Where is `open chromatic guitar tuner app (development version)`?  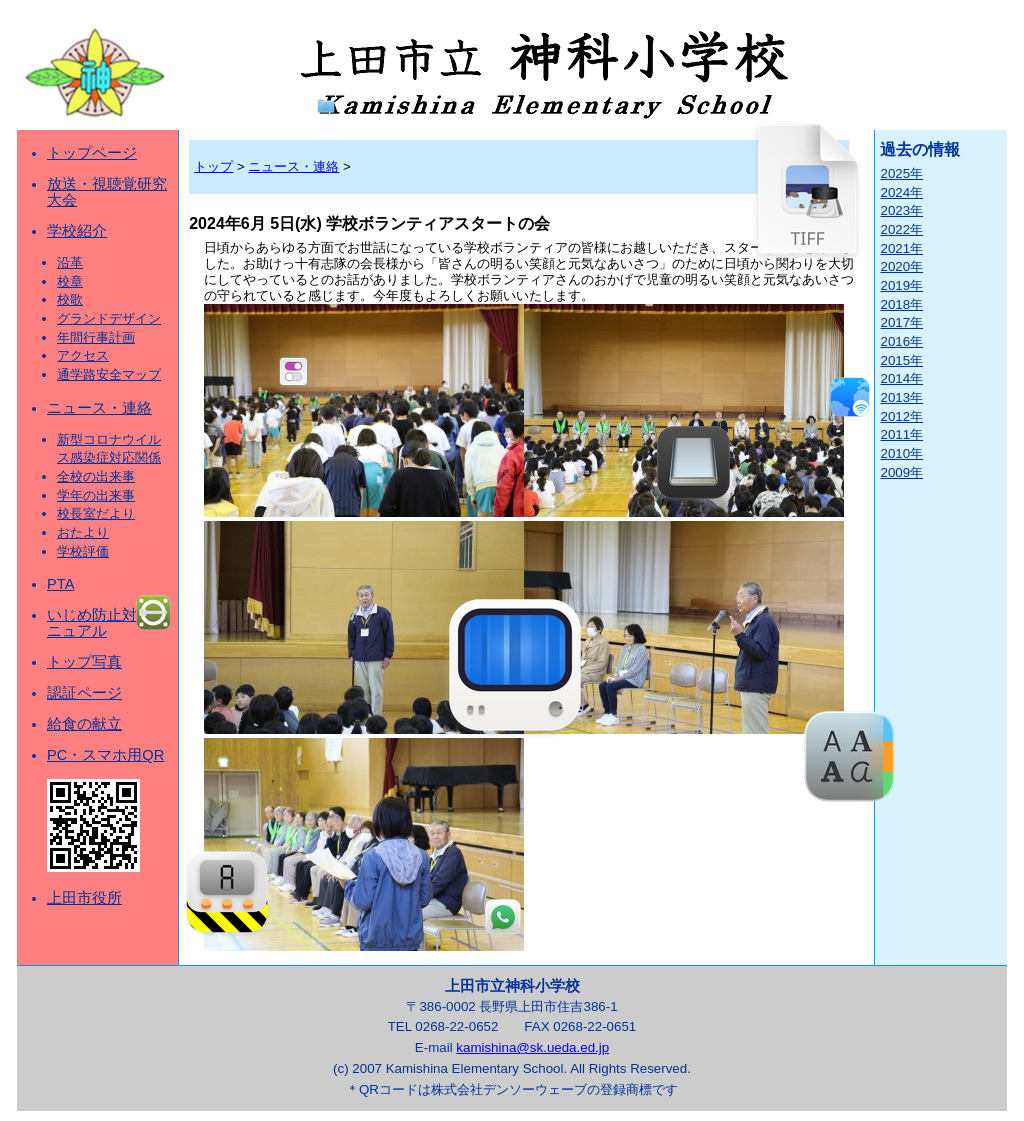
open chromatic guitar tuner app (development version) is located at coordinates (227, 892).